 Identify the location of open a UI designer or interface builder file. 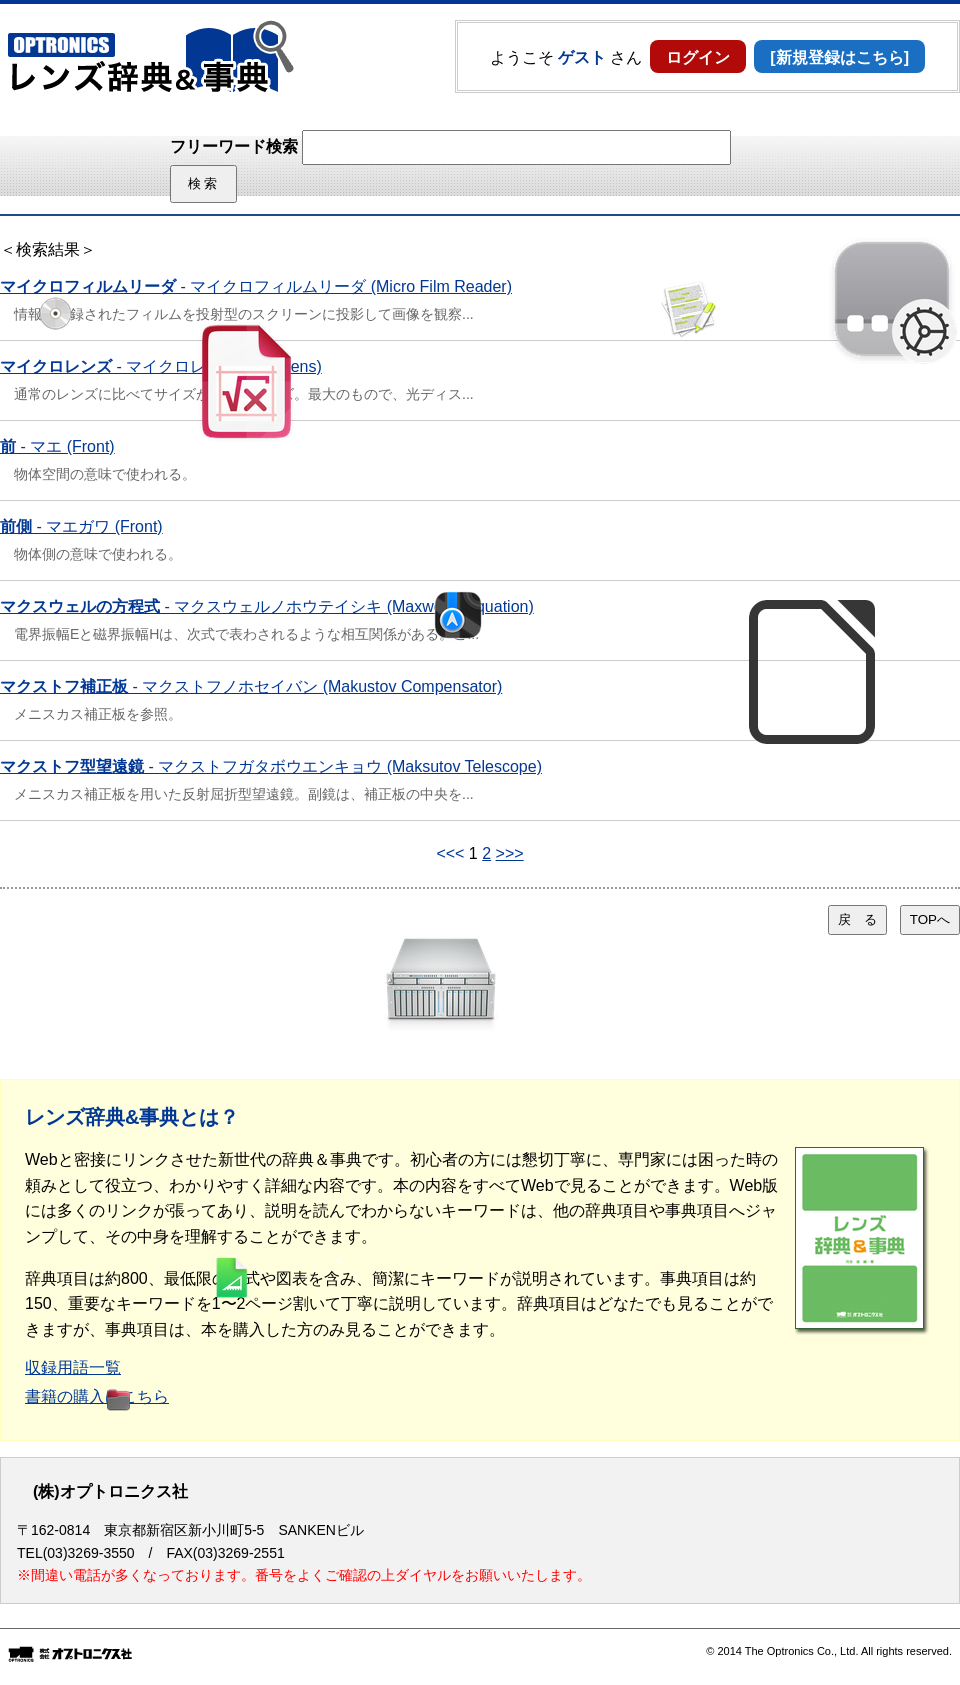
(280, 1278).